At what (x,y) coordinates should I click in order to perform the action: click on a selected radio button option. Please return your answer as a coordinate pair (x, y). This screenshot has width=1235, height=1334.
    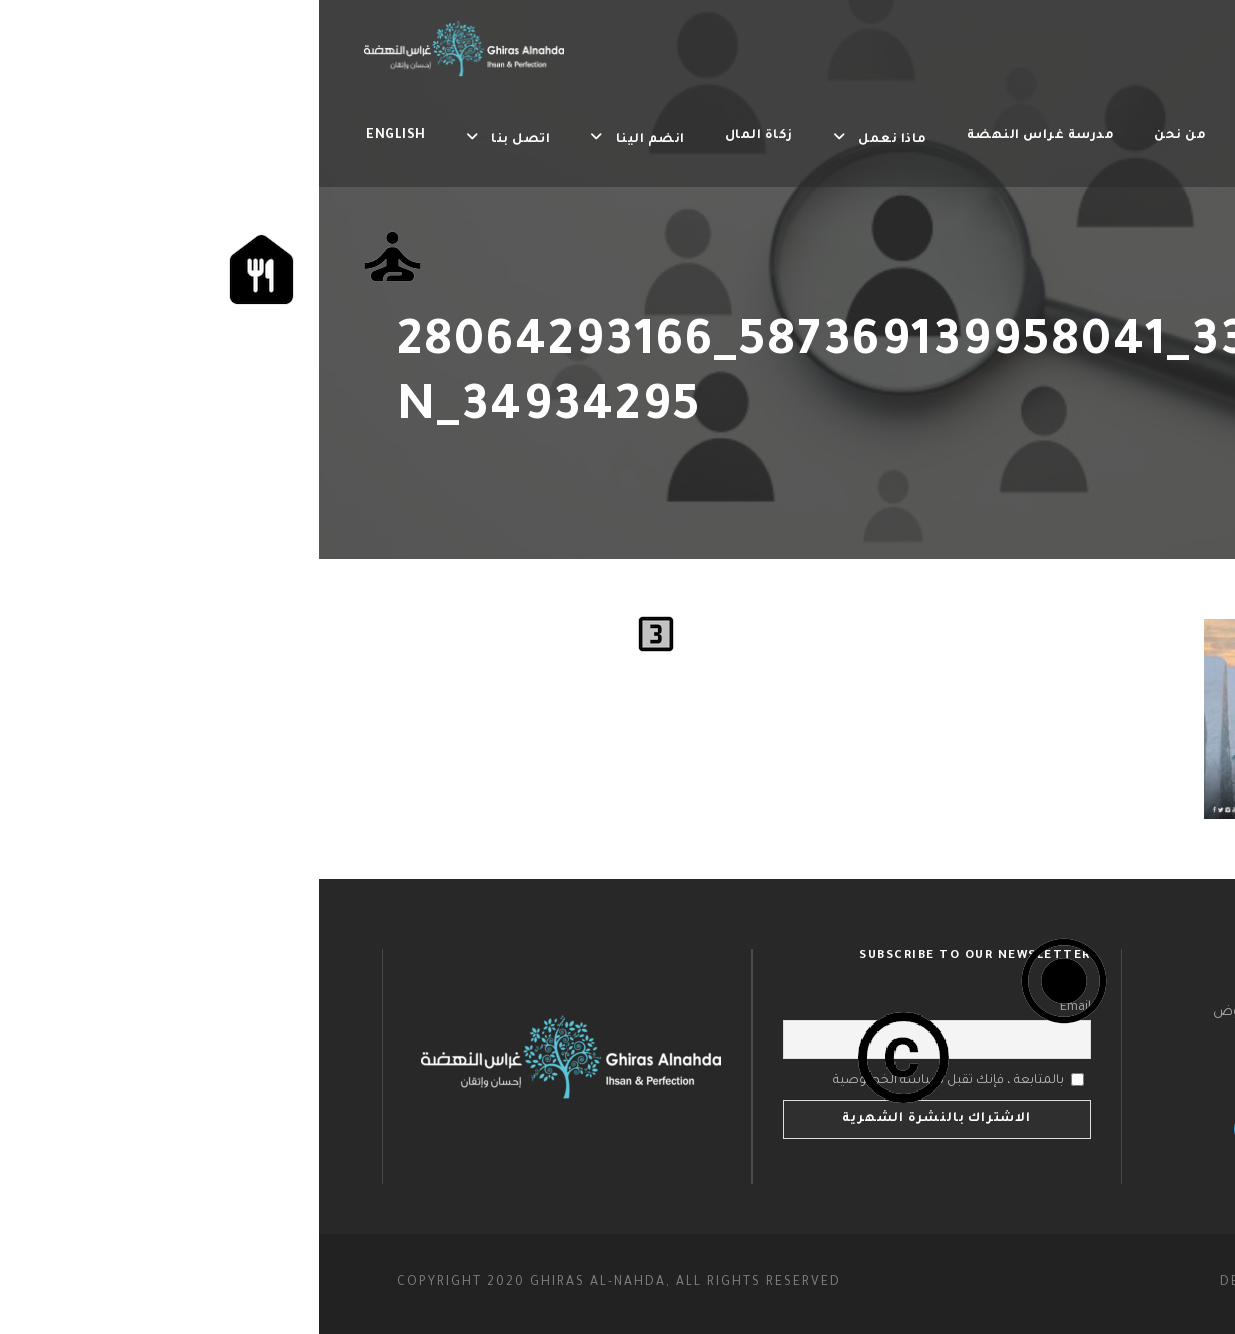
    Looking at the image, I should click on (1064, 981).